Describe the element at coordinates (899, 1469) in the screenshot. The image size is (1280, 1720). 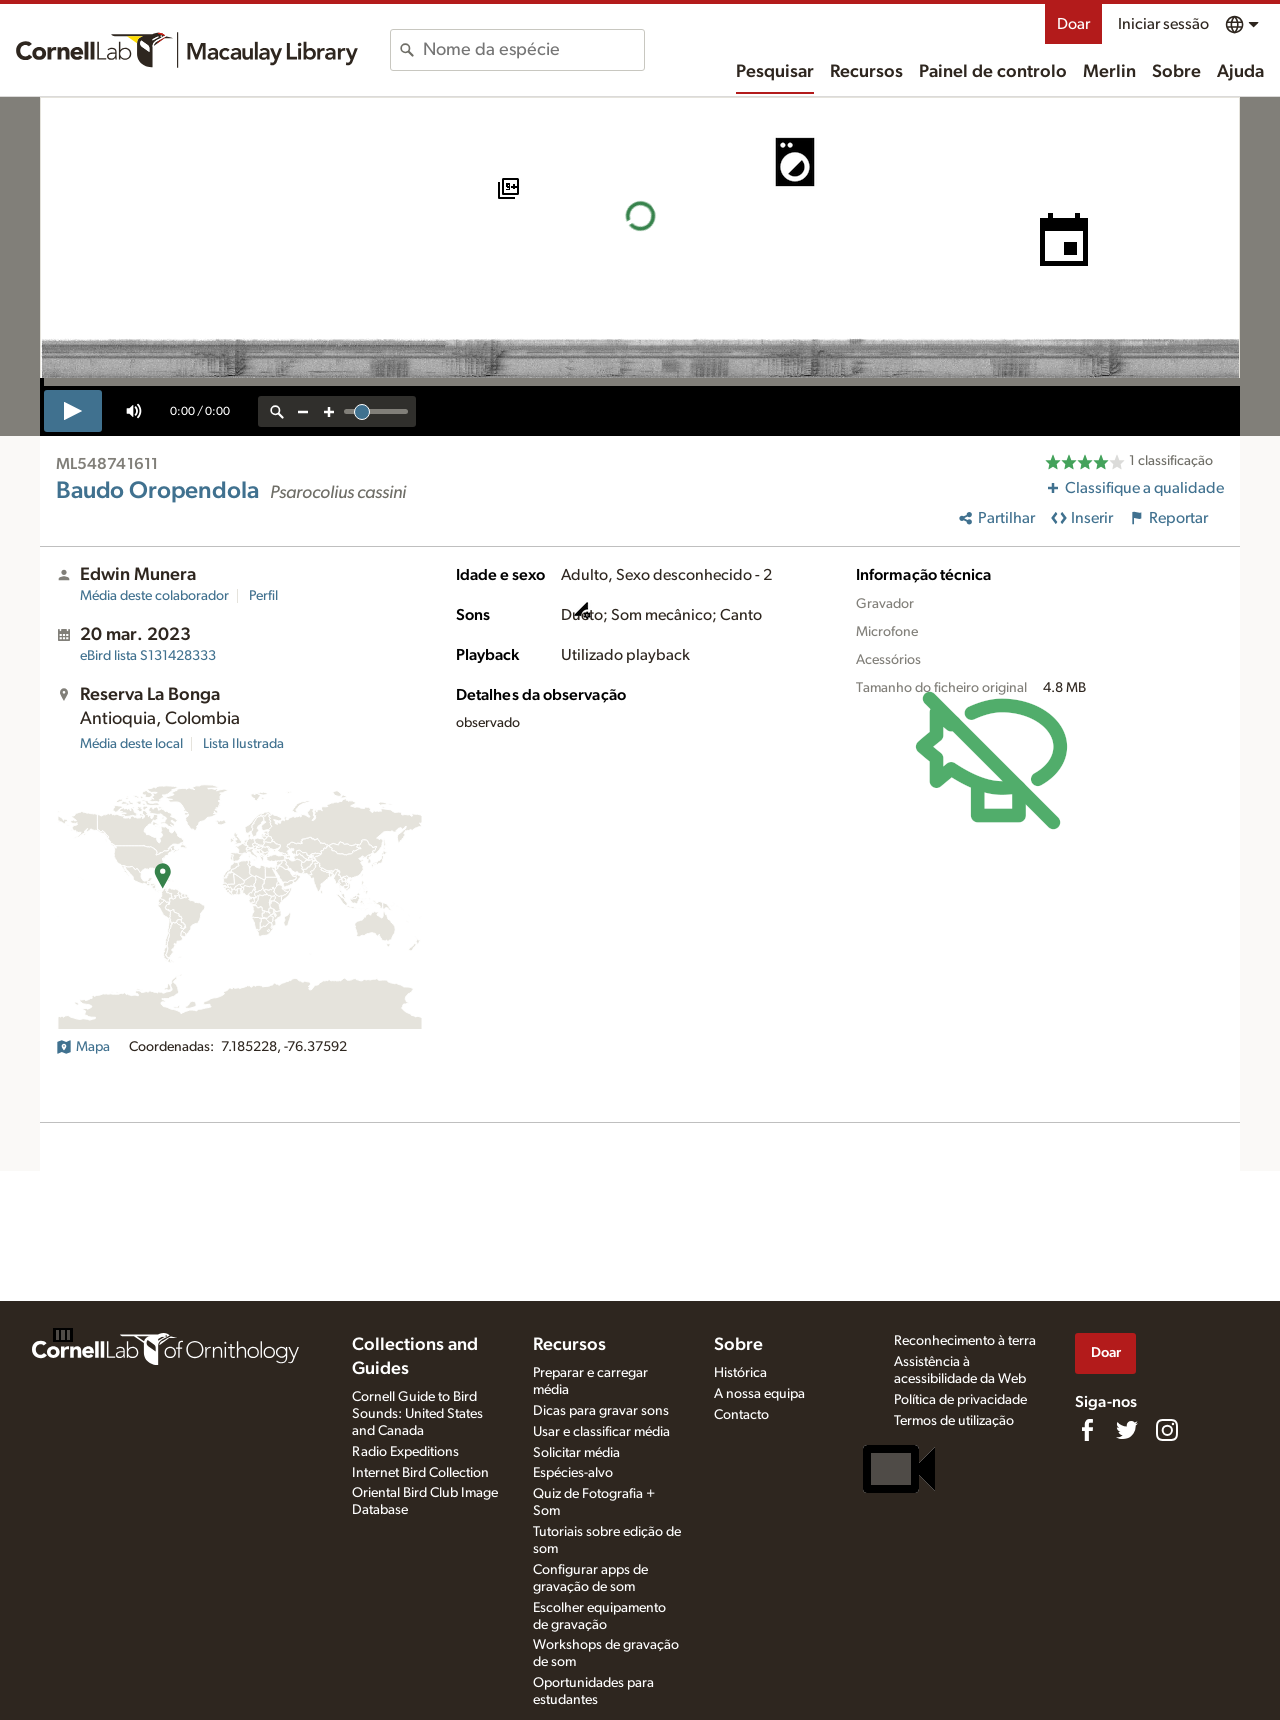
I see `start a video call` at that location.